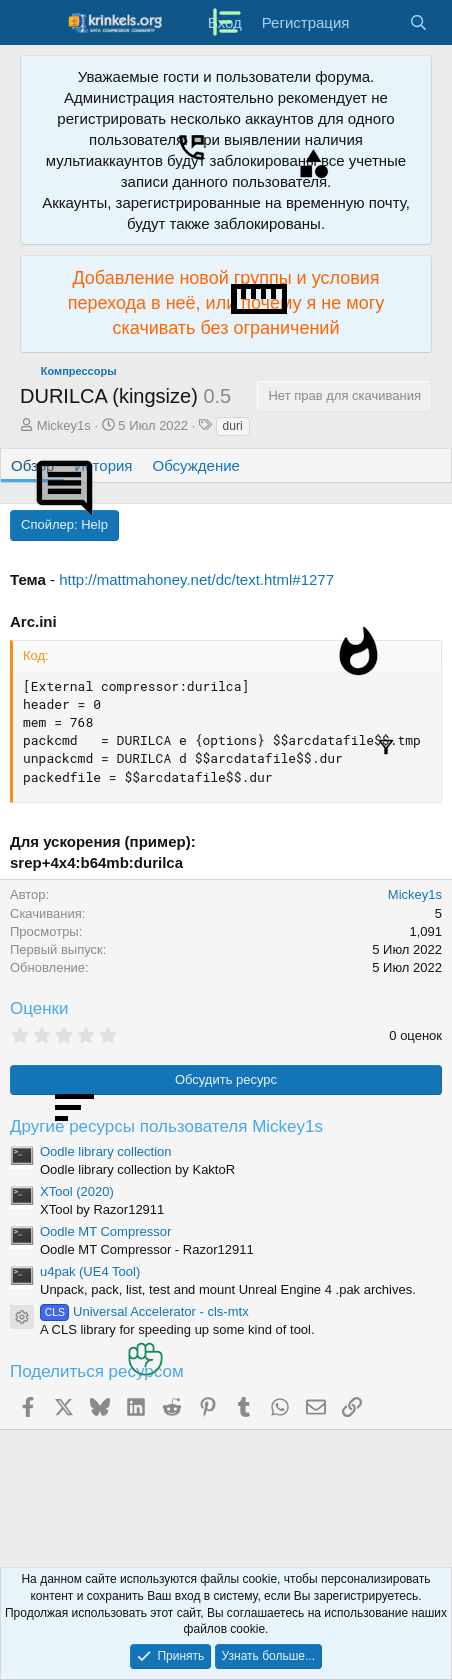 Image resolution: width=452 pixels, height=1680 pixels. Describe the element at coordinates (358, 651) in the screenshot. I see `view trending or popular content` at that location.